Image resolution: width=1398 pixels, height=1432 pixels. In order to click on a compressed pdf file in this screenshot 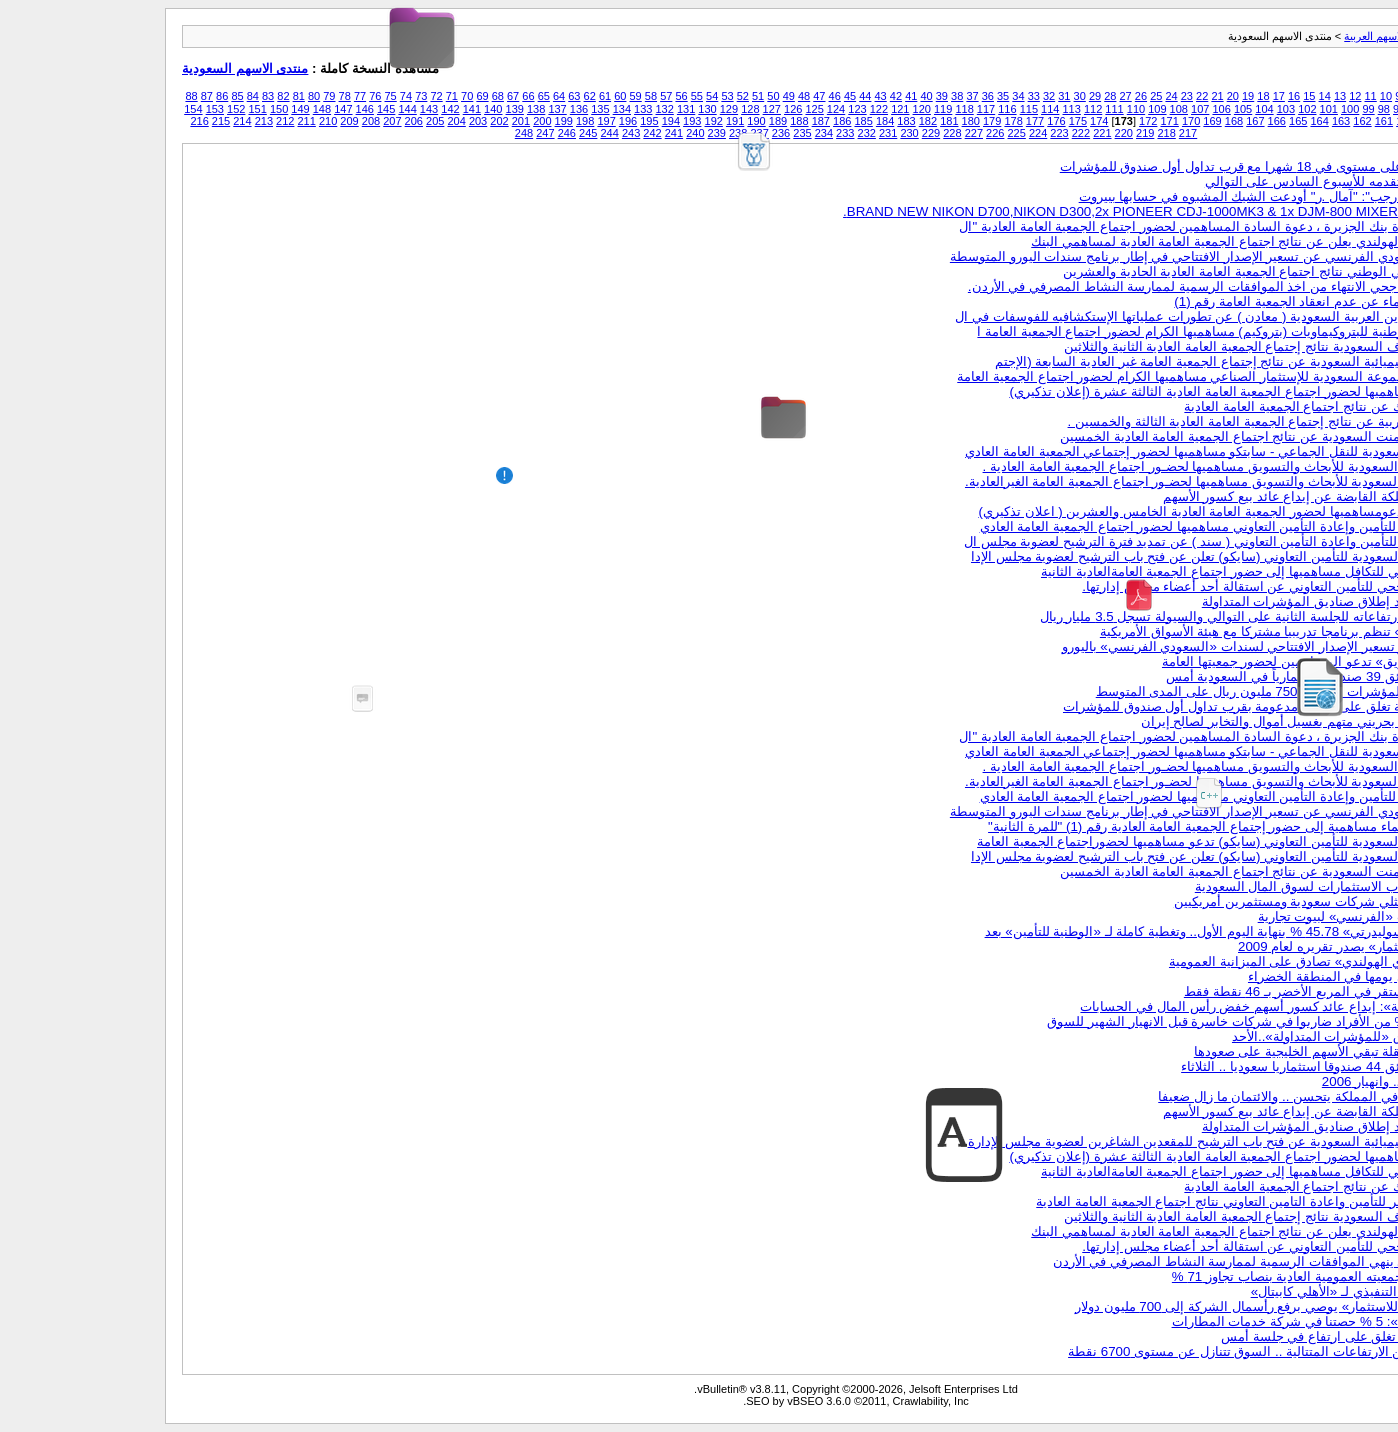, I will do `click(1139, 595)`.